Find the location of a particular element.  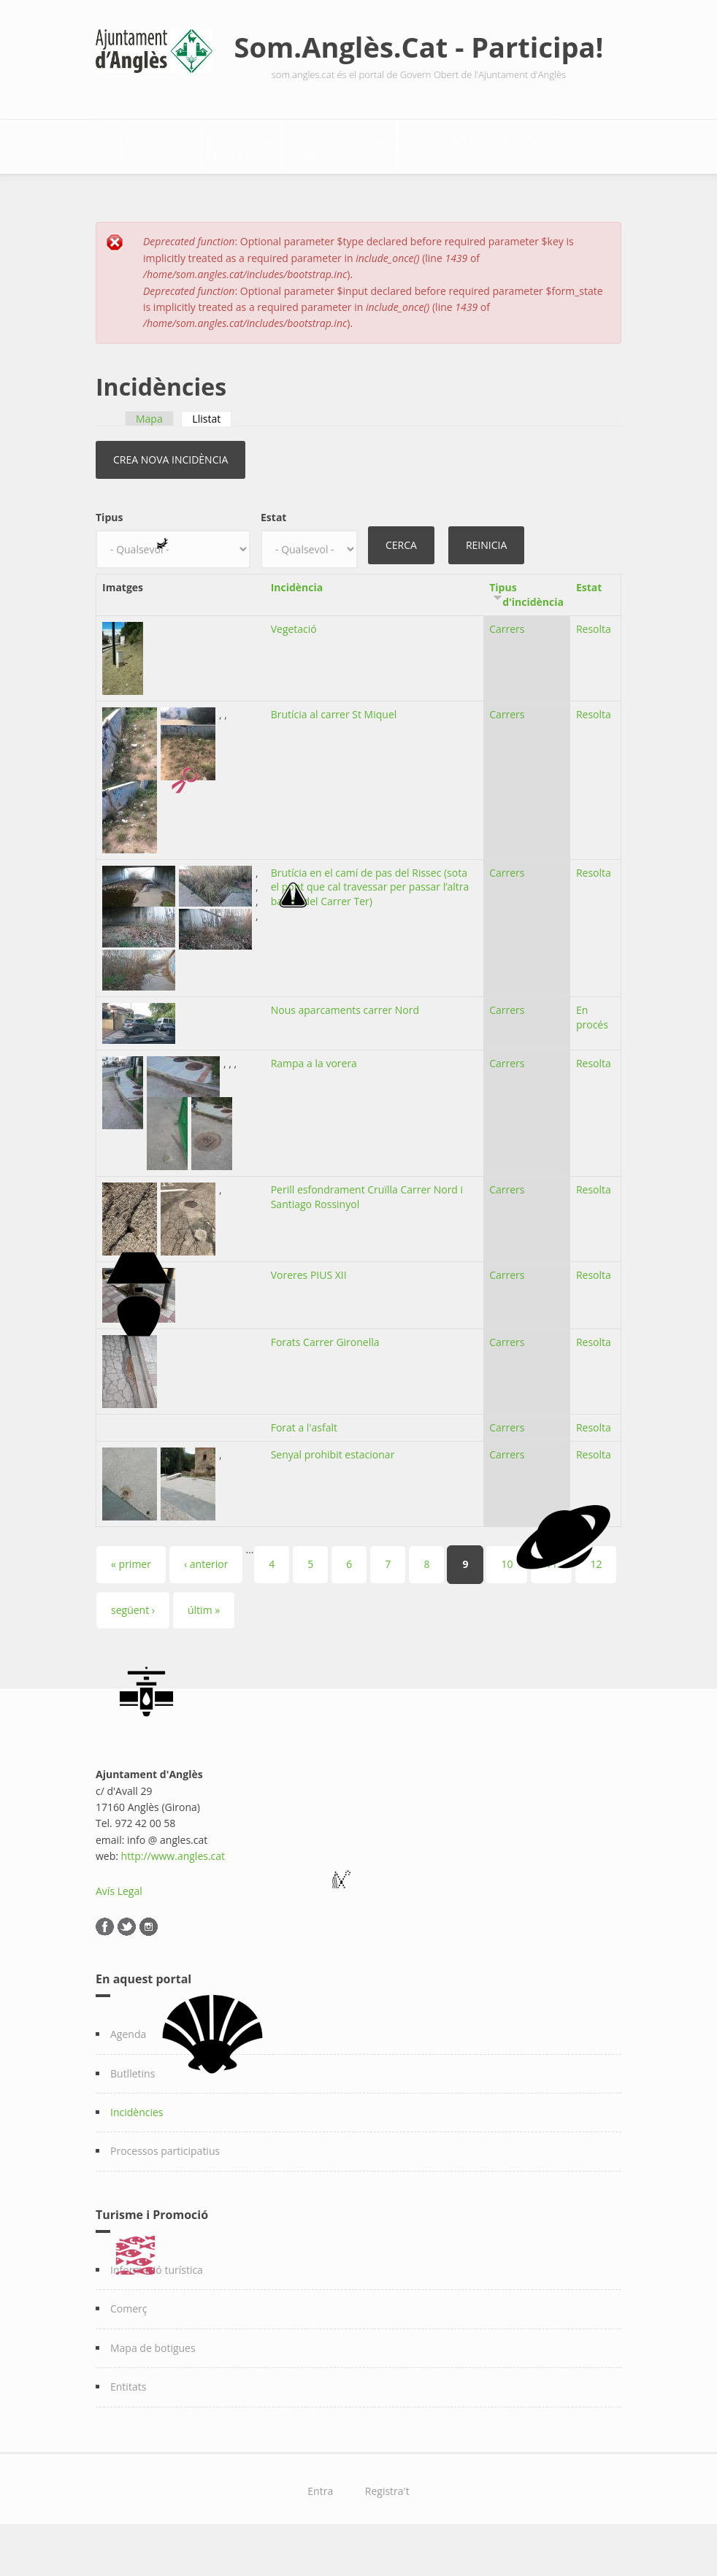

warning or hazard alert indicator is located at coordinates (293, 895).